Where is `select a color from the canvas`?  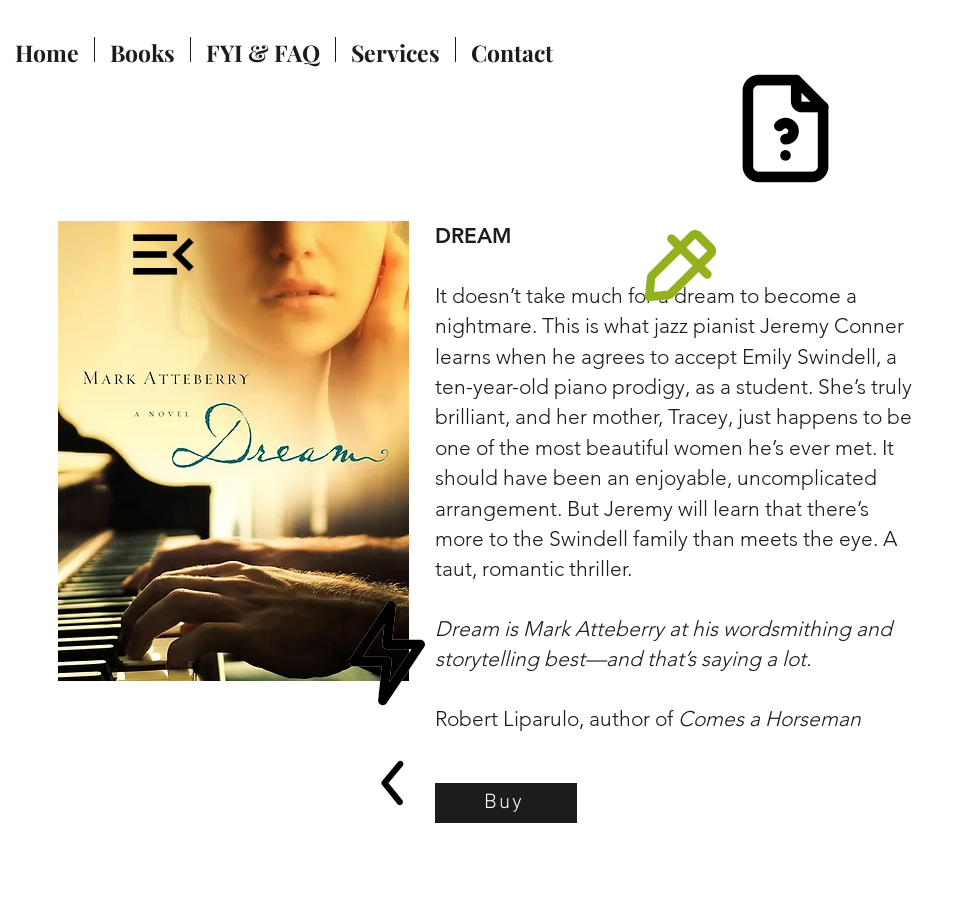 select a color from the canvas is located at coordinates (680, 265).